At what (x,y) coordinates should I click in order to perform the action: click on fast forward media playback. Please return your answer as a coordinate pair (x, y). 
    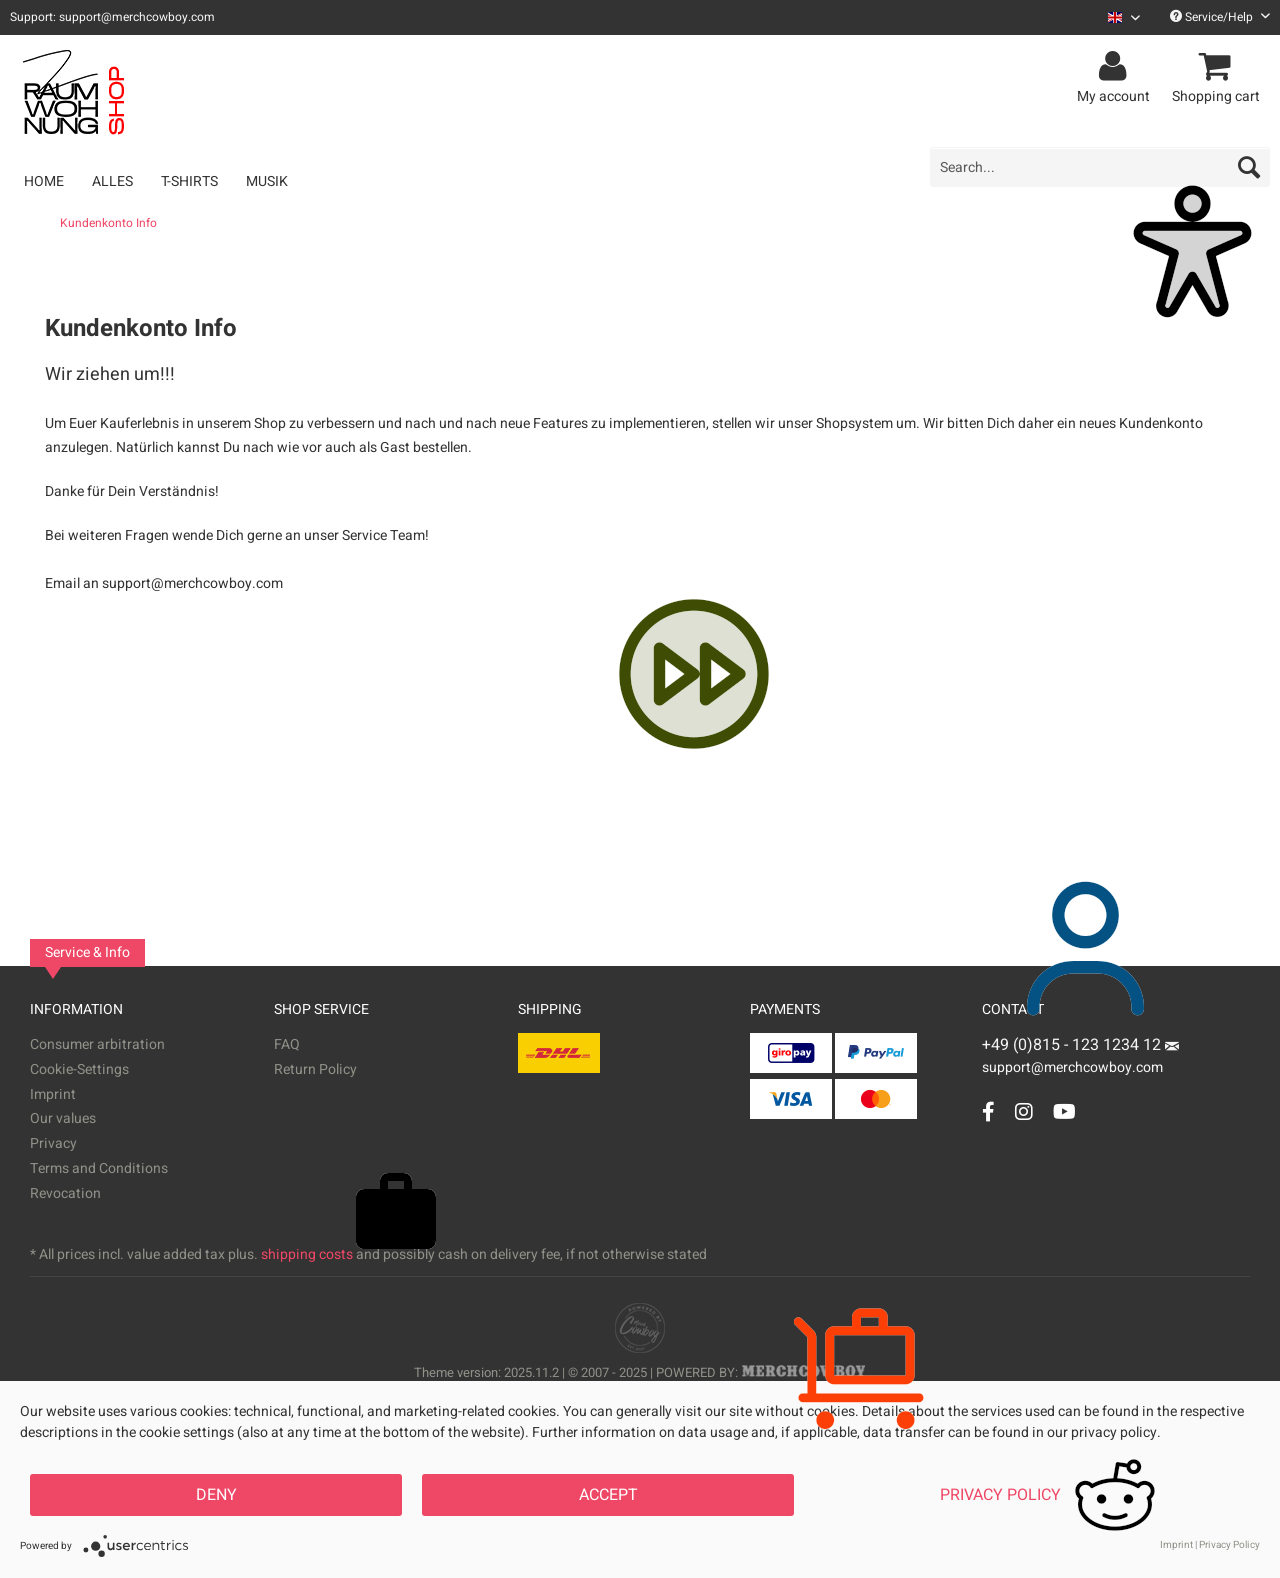
    Looking at the image, I should click on (694, 674).